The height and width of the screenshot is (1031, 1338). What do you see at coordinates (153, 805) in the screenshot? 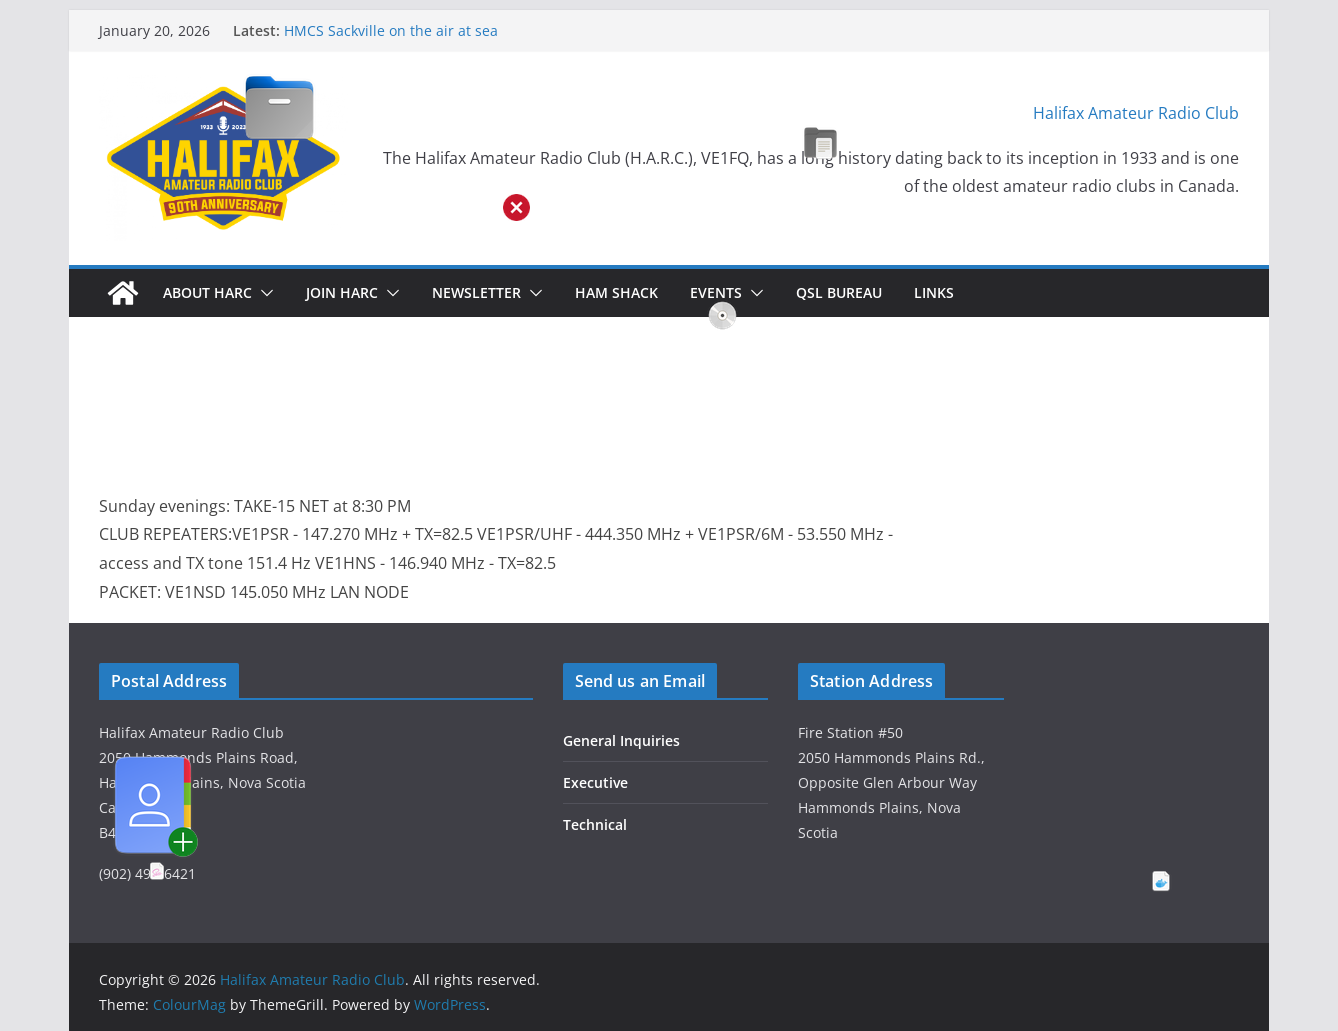
I see `add a new contact` at bounding box center [153, 805].